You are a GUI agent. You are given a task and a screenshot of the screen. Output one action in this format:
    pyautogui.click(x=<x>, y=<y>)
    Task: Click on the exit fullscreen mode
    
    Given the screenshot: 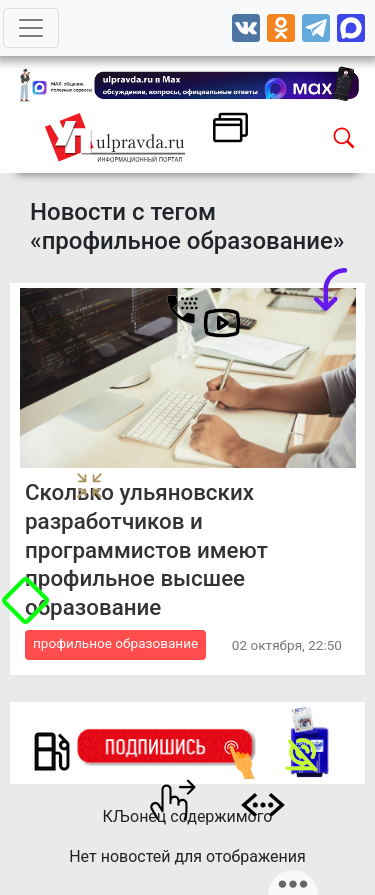 What is the action you would take?
    pyautogui.click(x=89, y=485)
    